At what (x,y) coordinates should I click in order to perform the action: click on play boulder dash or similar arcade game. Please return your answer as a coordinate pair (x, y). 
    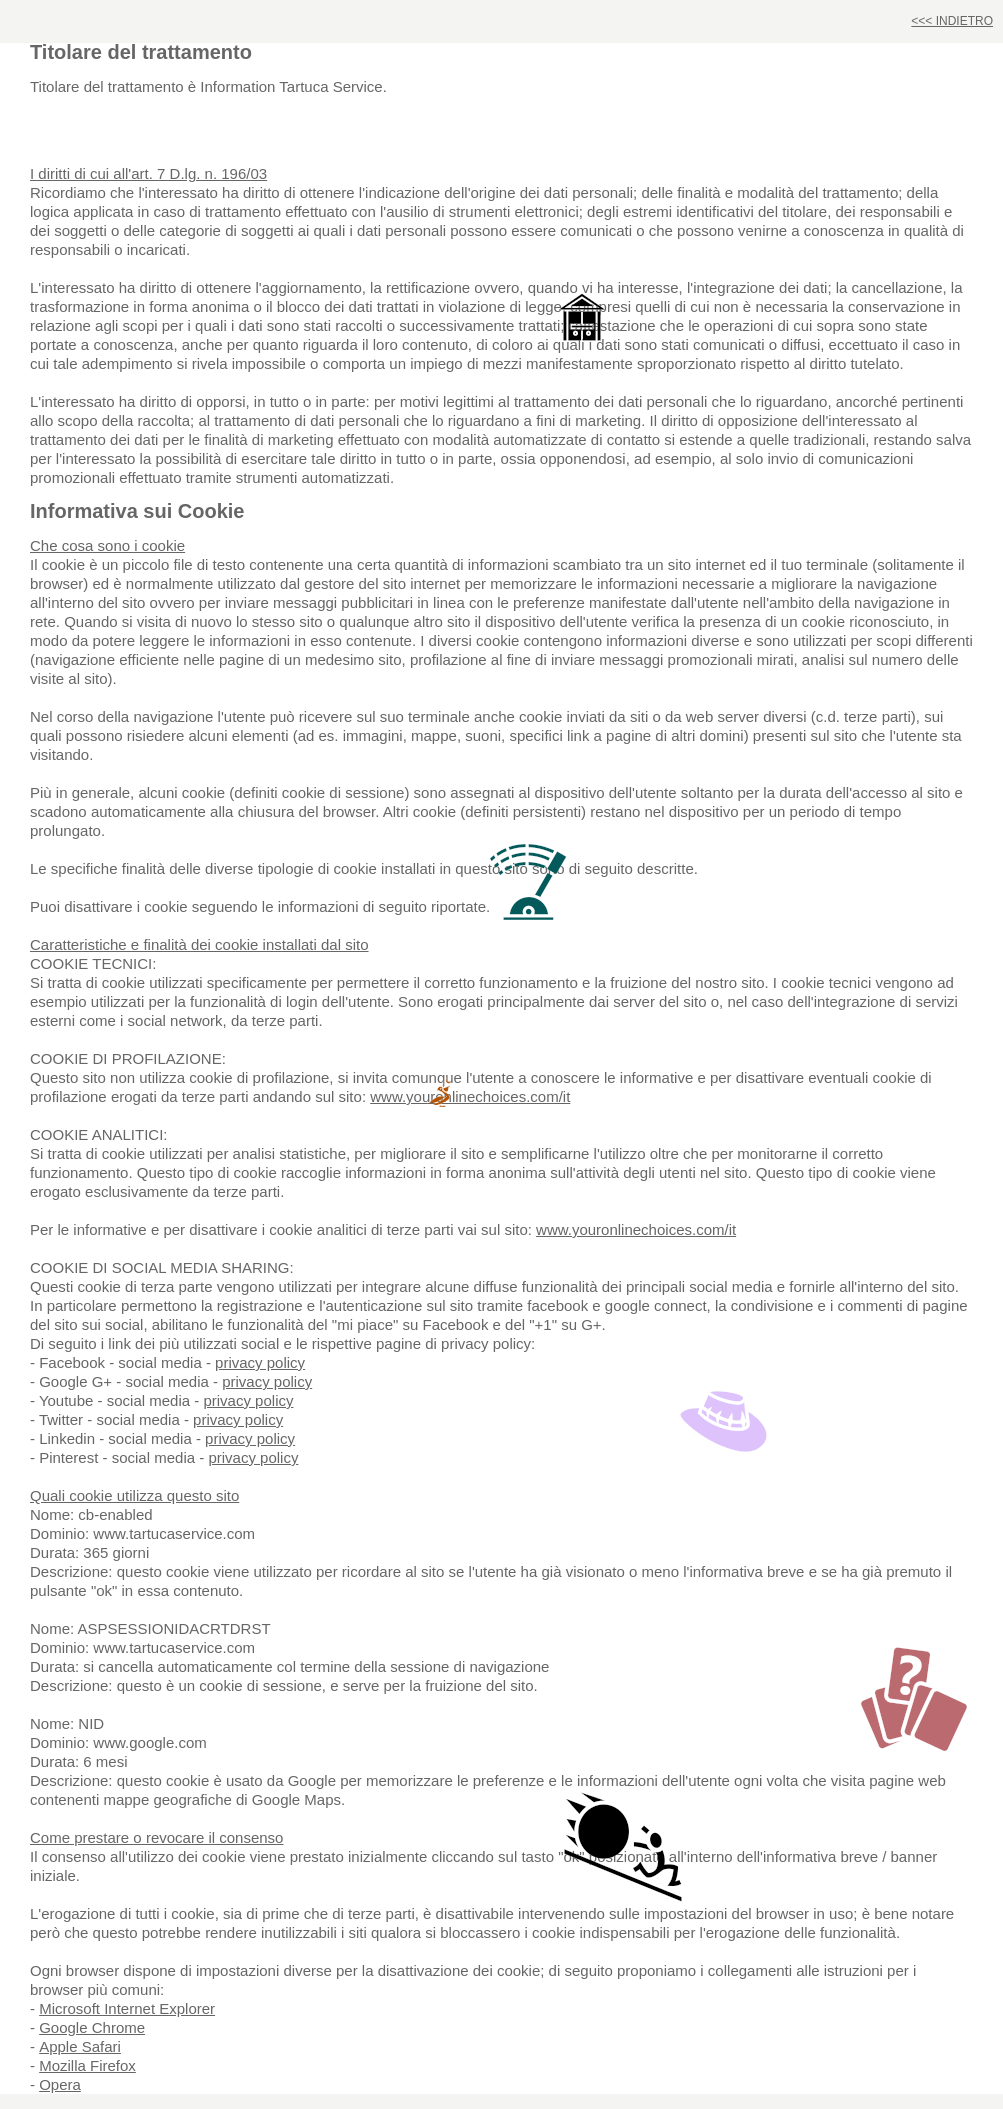
    Looking at the image, I should click on (623, 1847).